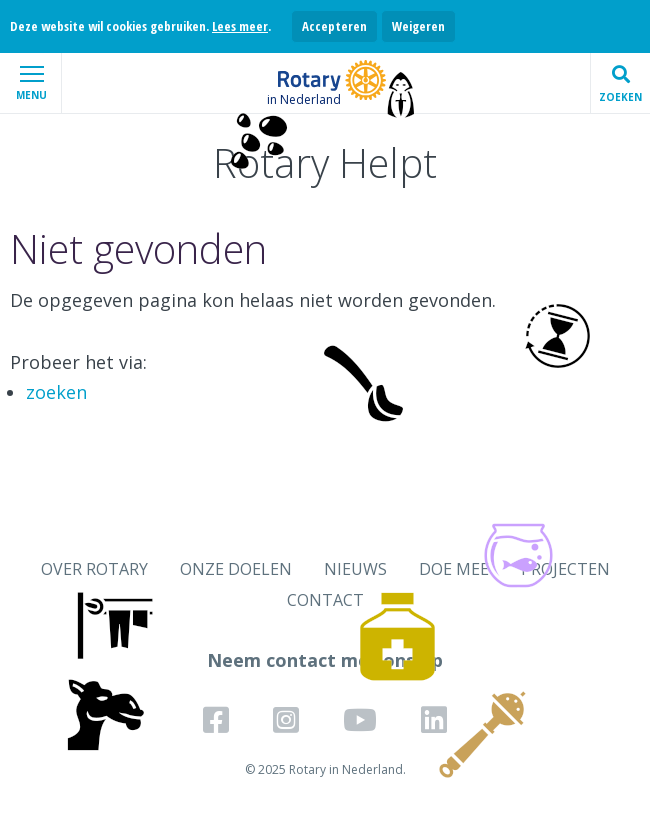 The width and height of the screenshot is (650, 840). Describe the element at coordinates (397, 636) in the screenshot. I see `access health or healing items` at that location.